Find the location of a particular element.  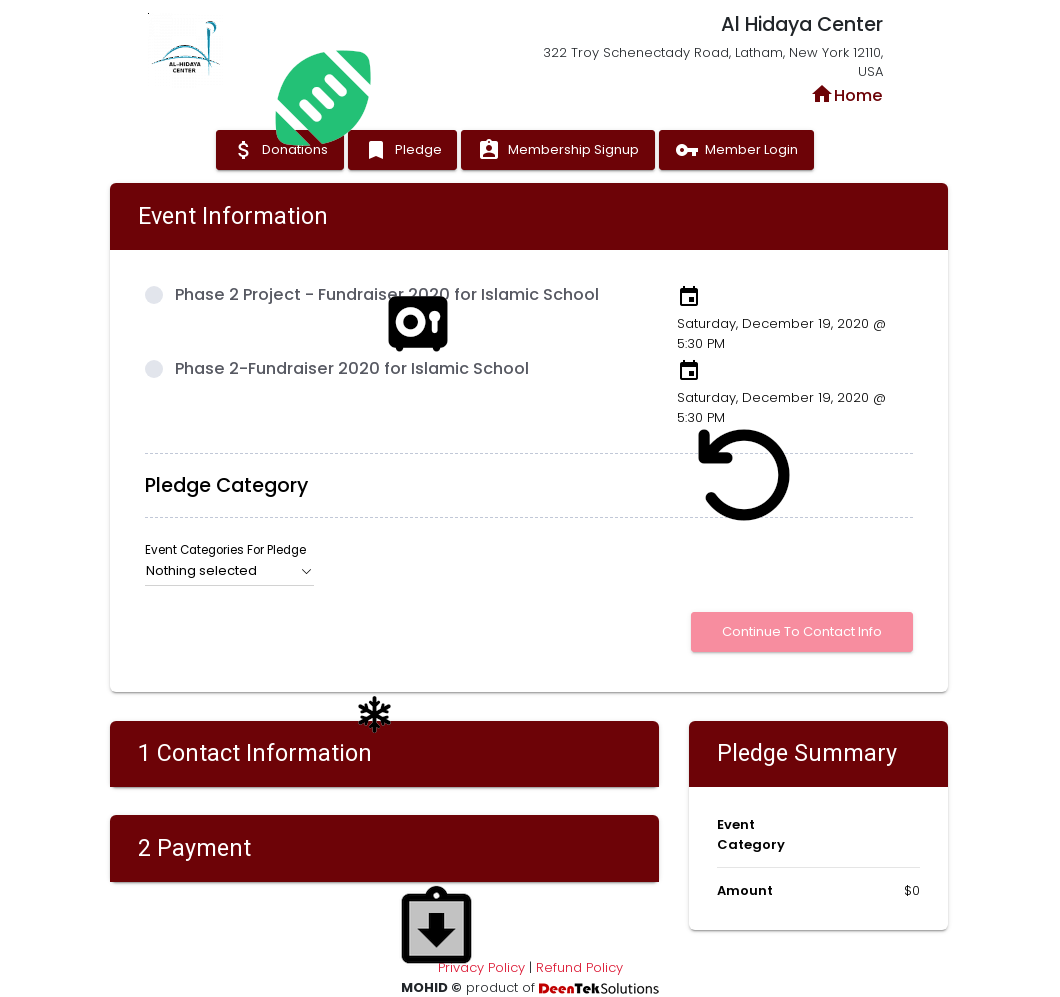

download or receive an assignment is located at coordinates (436, 928).